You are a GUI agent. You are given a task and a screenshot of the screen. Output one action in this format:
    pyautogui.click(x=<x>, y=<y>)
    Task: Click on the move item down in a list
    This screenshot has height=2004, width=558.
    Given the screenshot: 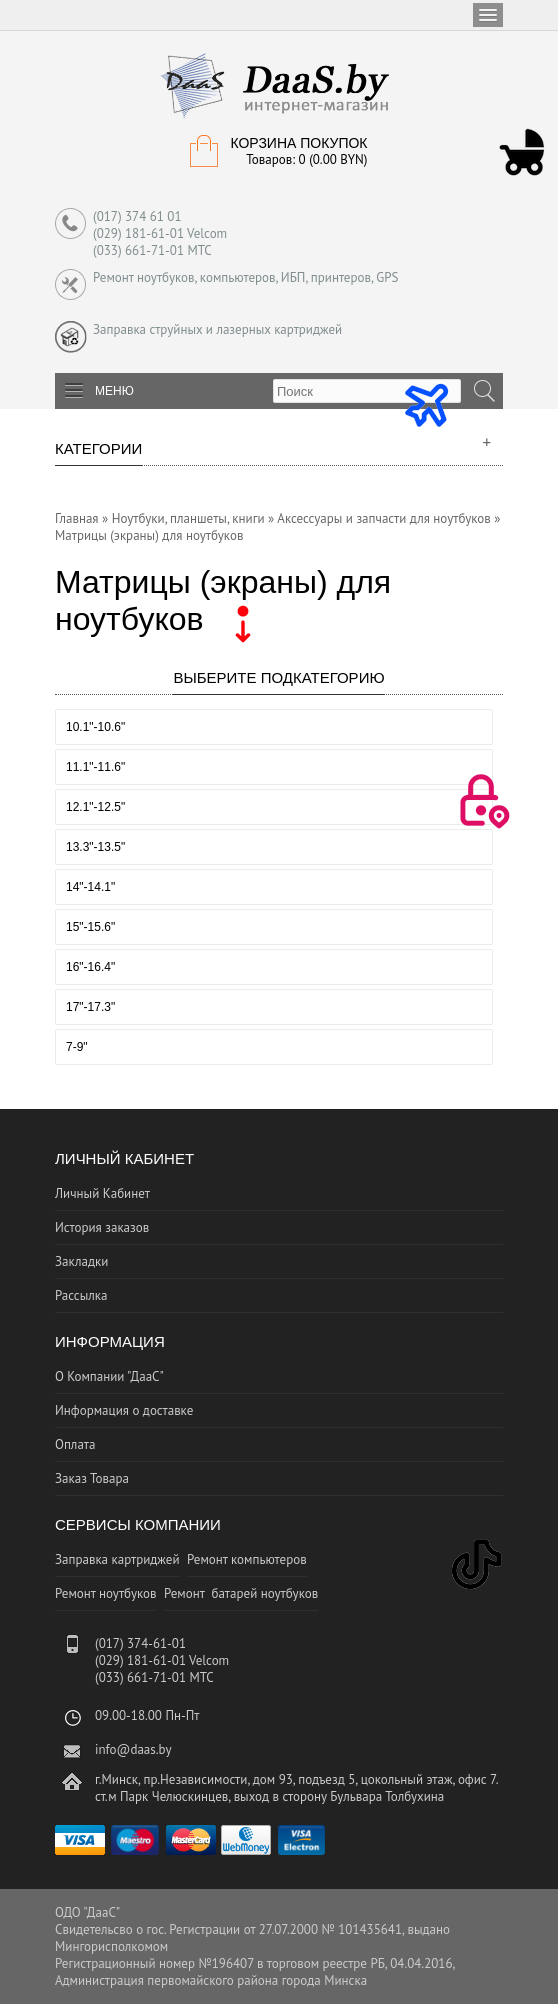 What is the action you would take?
    pyautogui.click(x=243, y=624)
    